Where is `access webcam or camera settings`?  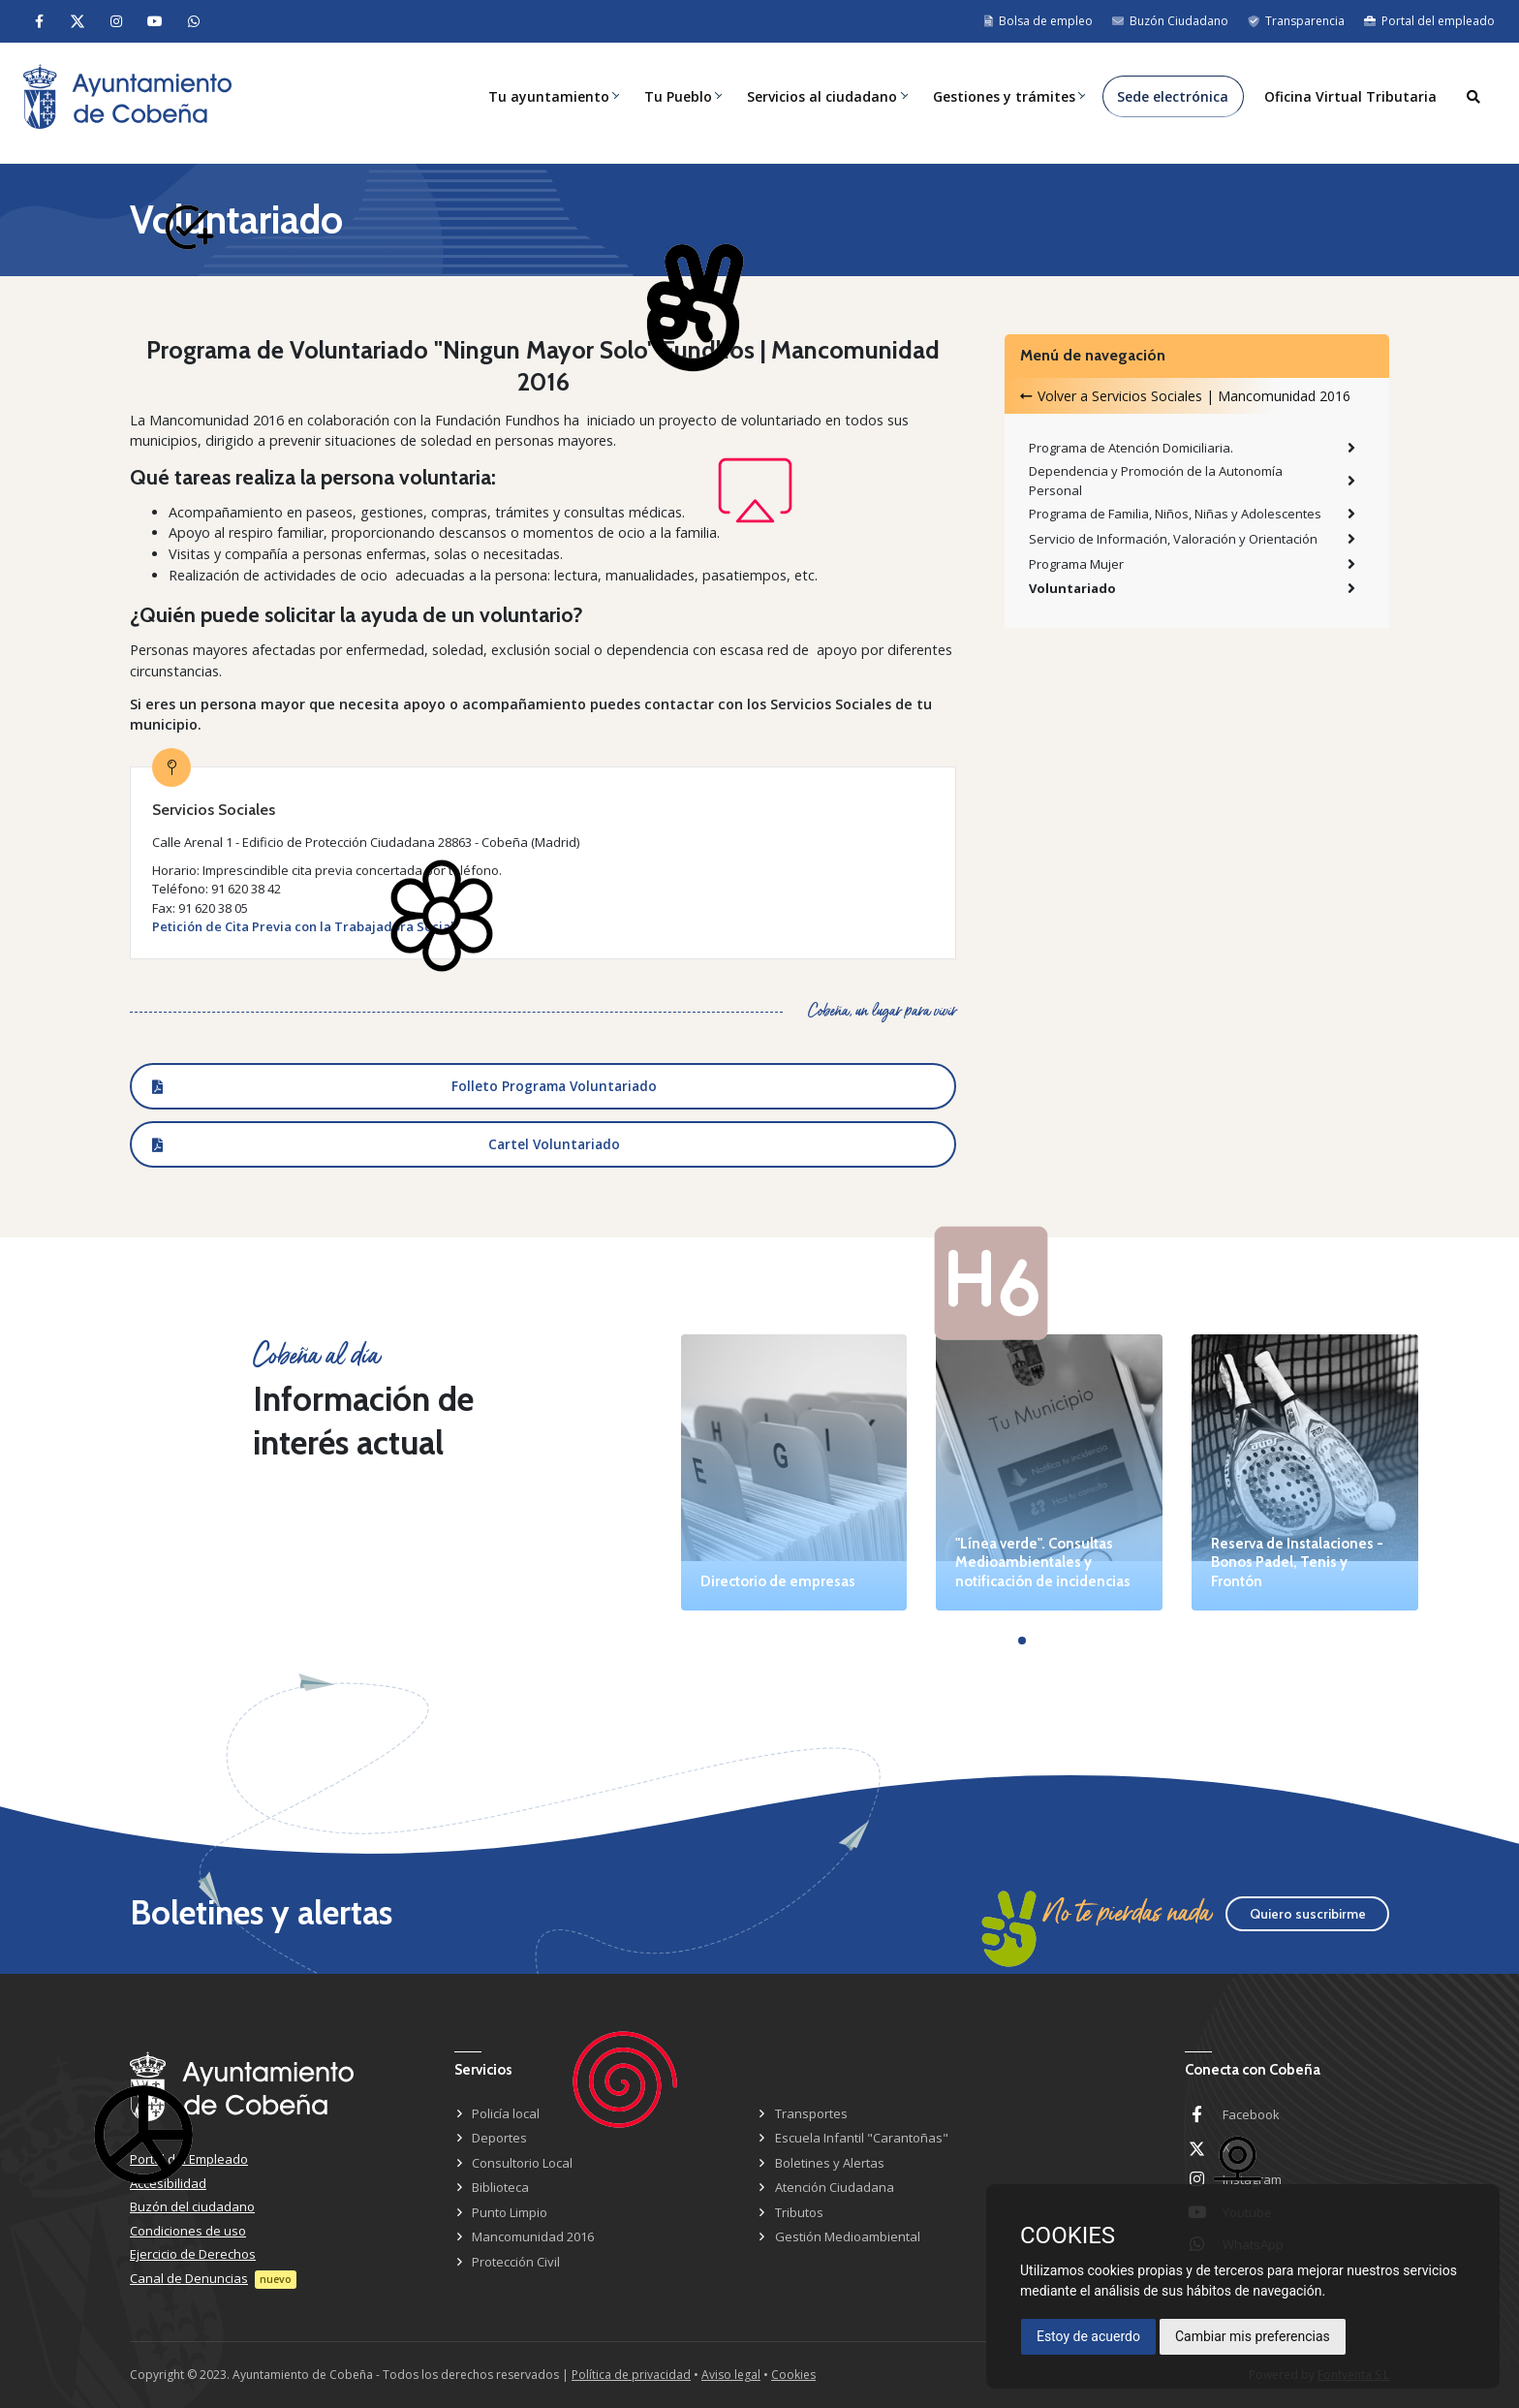 access webcam or camera settings is located at coordinates (1237, 2160).